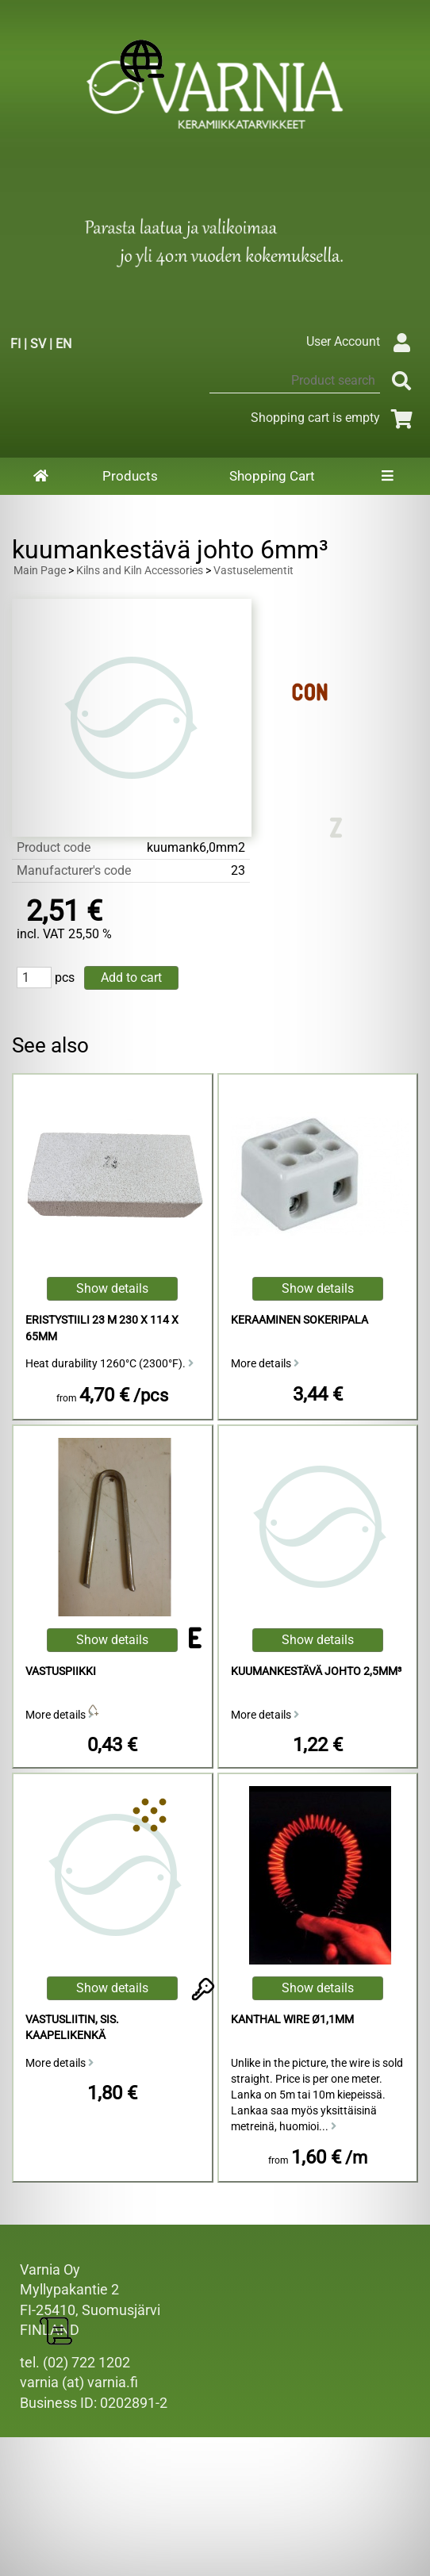 The width and height of the screenshot is (430, 2576). I want to click on access security or authentication settings, so click(203, 1989).